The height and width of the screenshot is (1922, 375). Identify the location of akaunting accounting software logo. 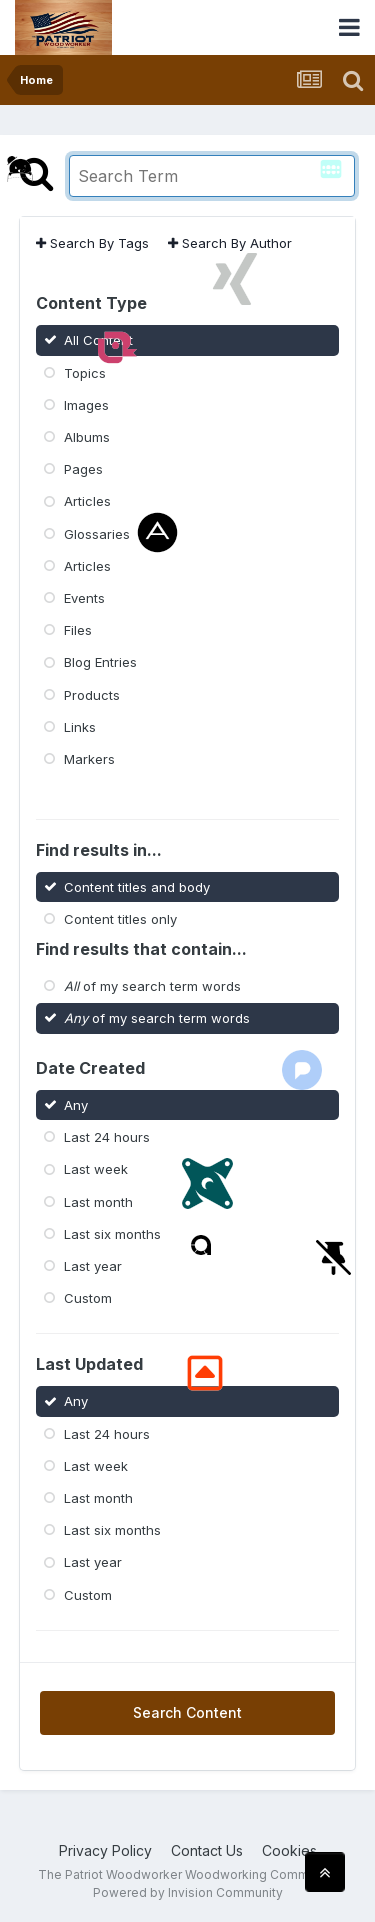
(201, 1245).